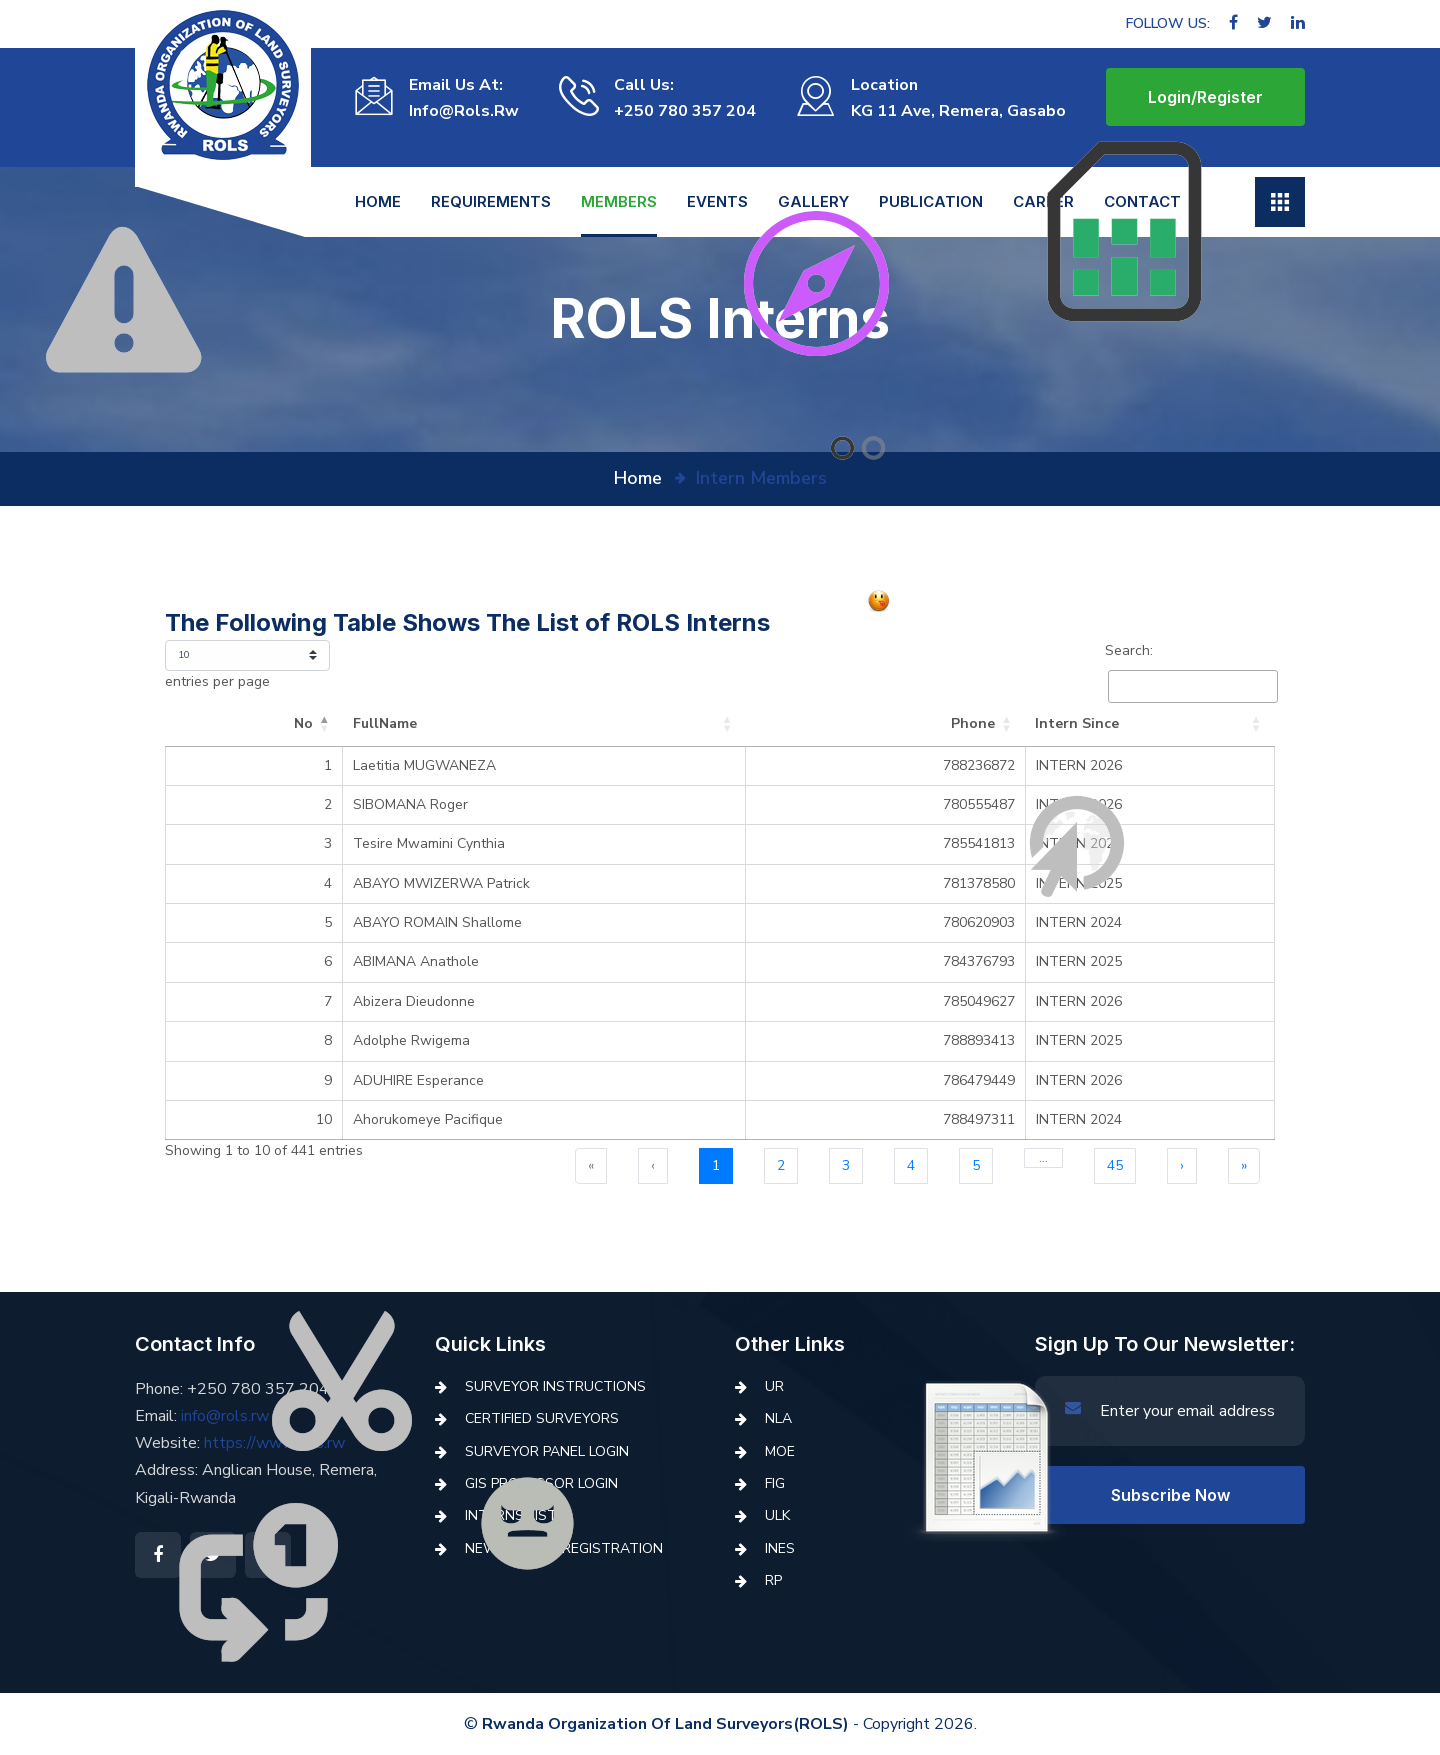 The width and height of the screenshot is (1440, 1755). I want to click on open web browser, so click(1077, 843).